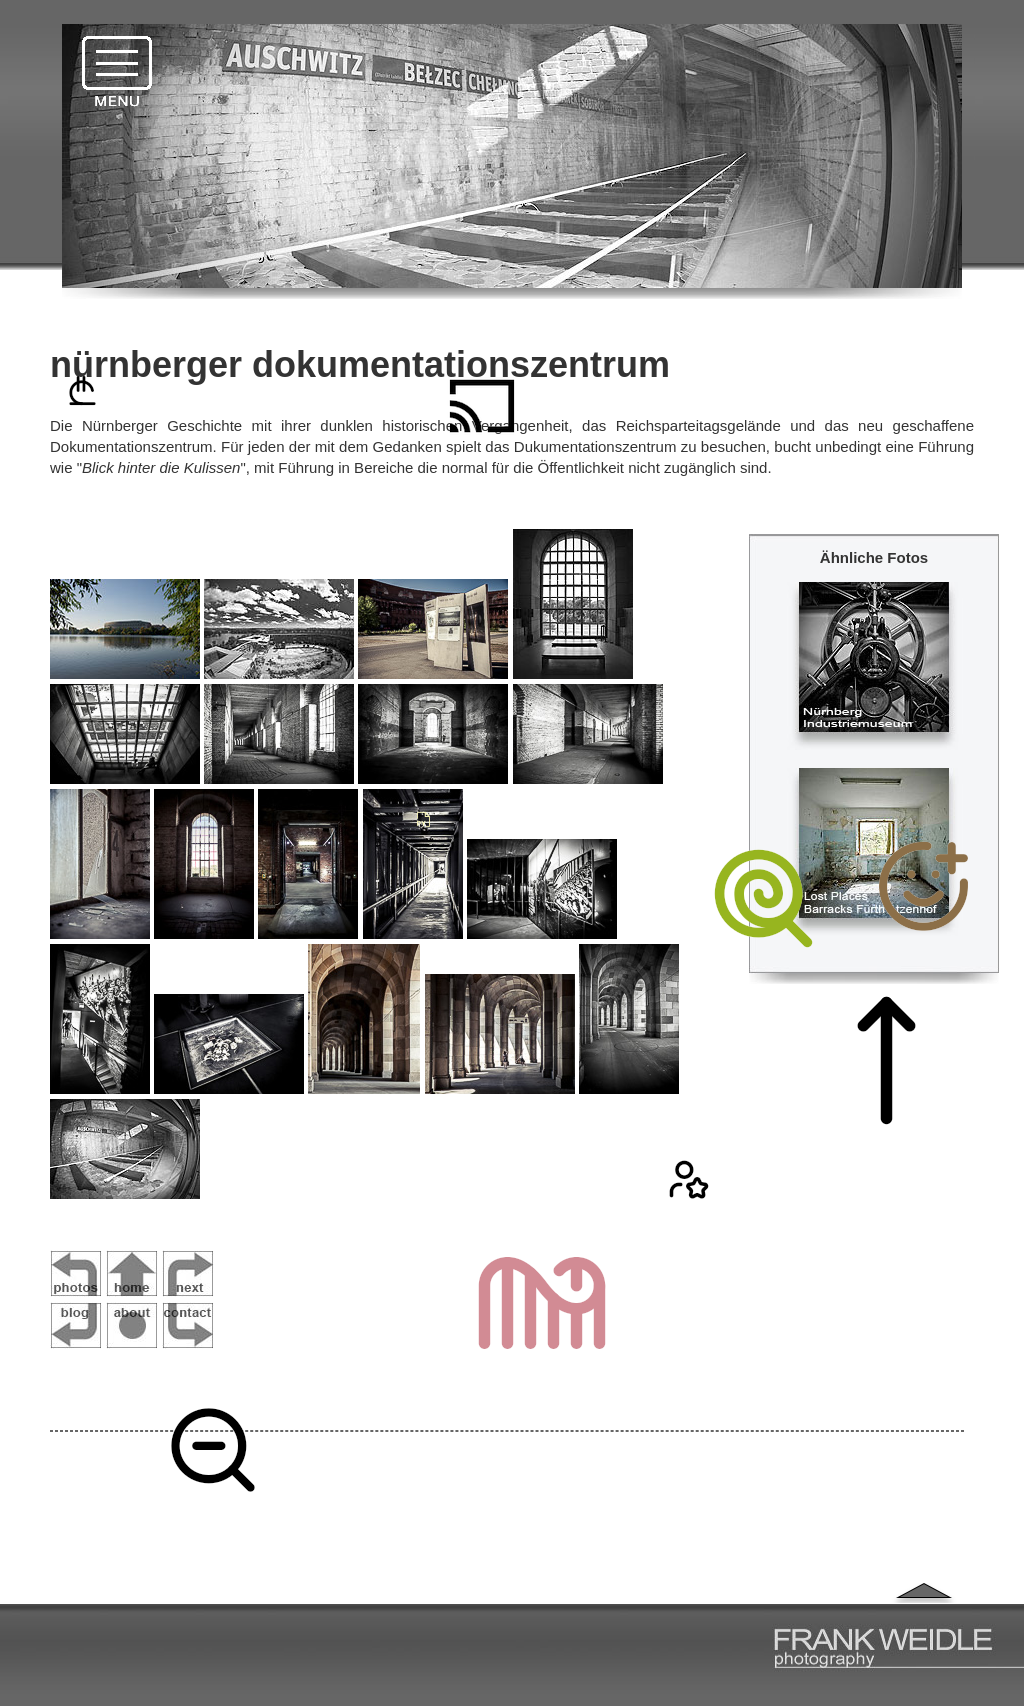  What do you see at coordinates (423, 819) in the screenshot?
I see `python script file` at bounding box center [423, 819].